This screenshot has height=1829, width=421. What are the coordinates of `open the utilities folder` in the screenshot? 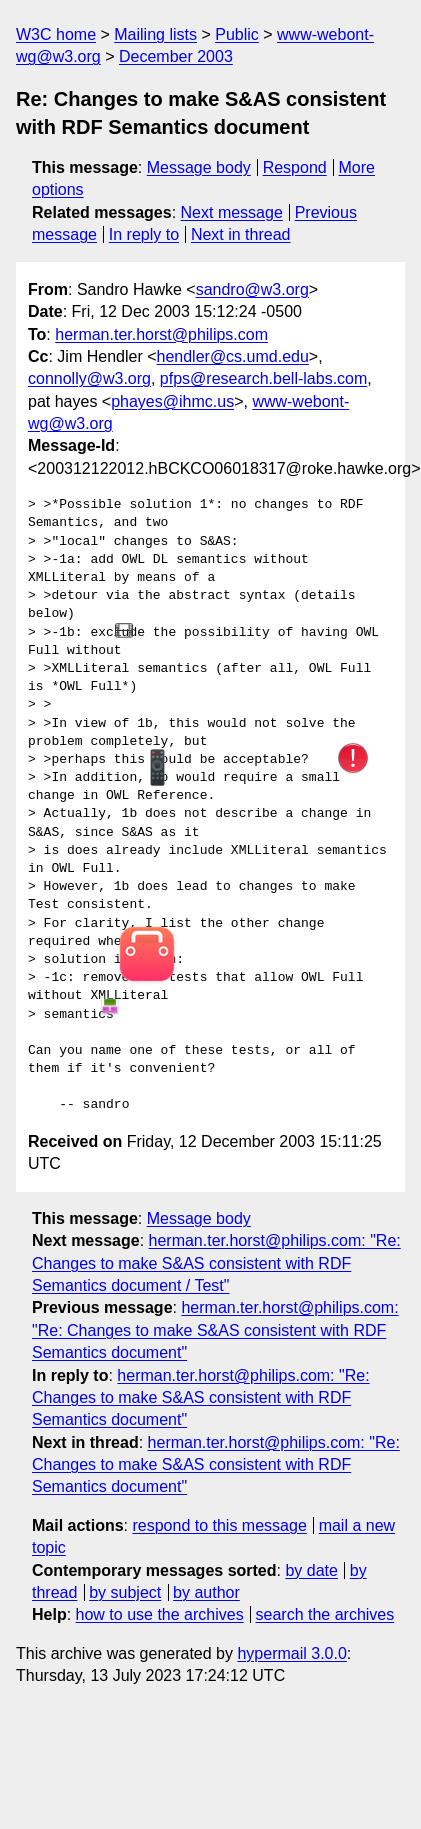 It's located at (147, 955).